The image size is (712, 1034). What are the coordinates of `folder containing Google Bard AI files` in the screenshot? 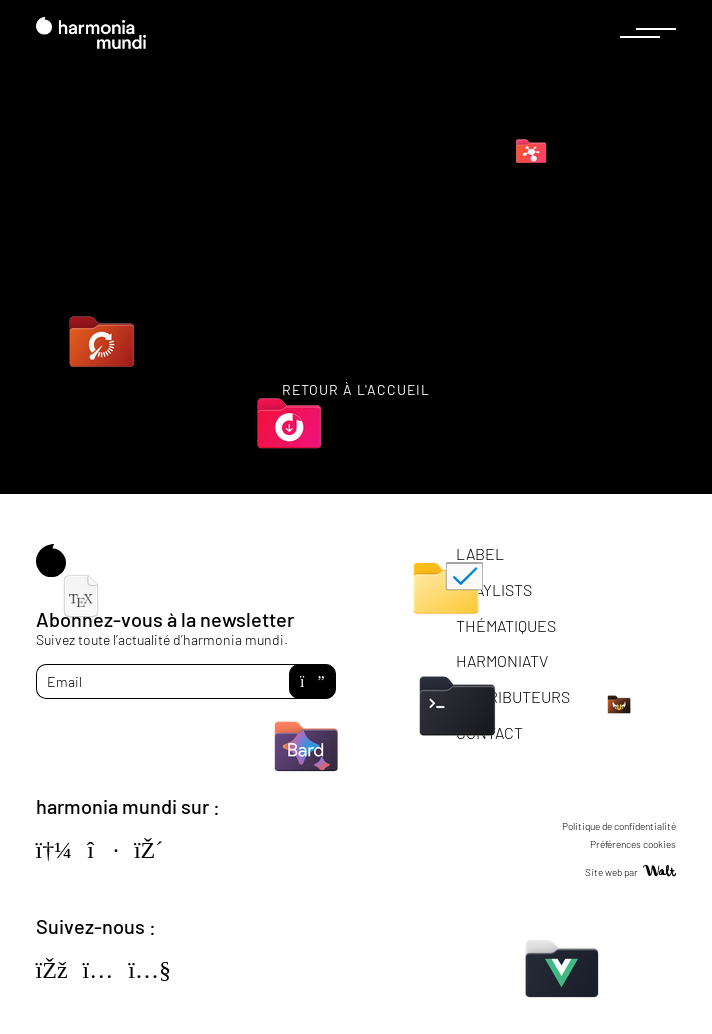 It's located at (306, 748).